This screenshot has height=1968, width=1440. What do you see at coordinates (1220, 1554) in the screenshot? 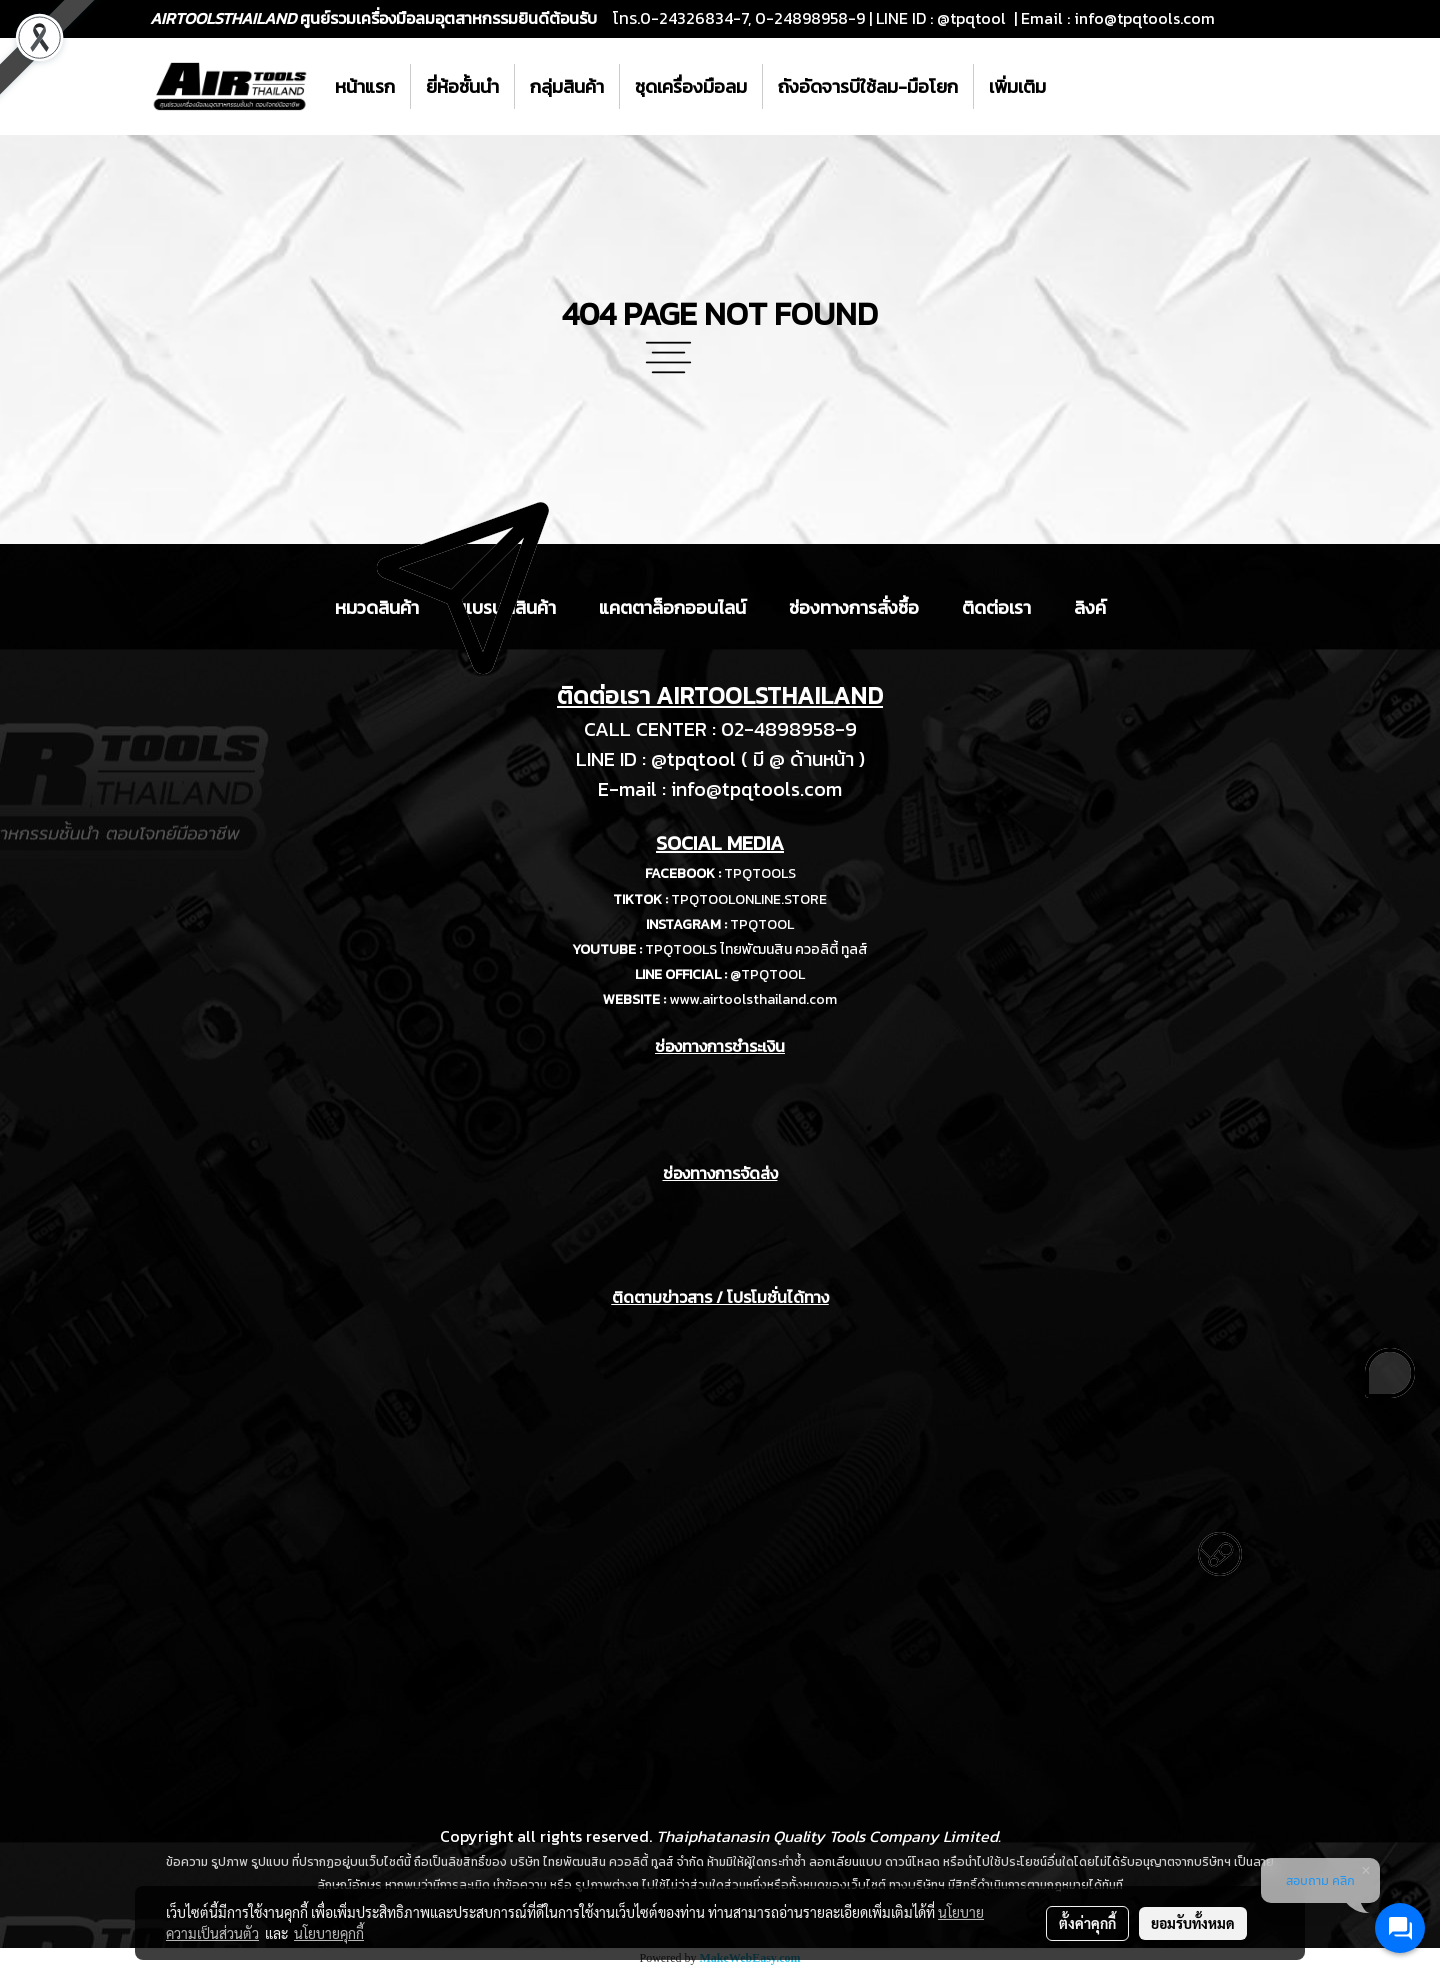
I see `open steam gaming platform` at bounding box center [1220, 1554].